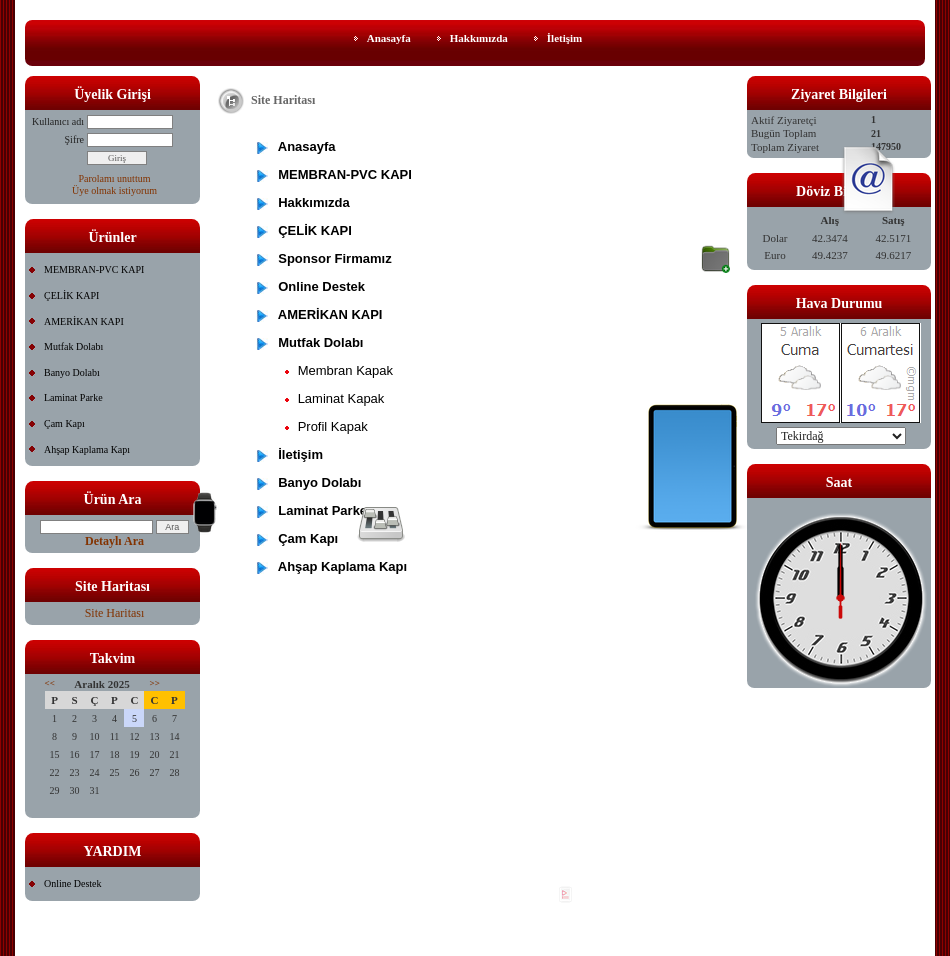 The width and height of the screenshot is (950, 956). What do you see at coordinates (692, 467) in the screenshot?
I see `iPad device icon` at bounding box center [692, 467].